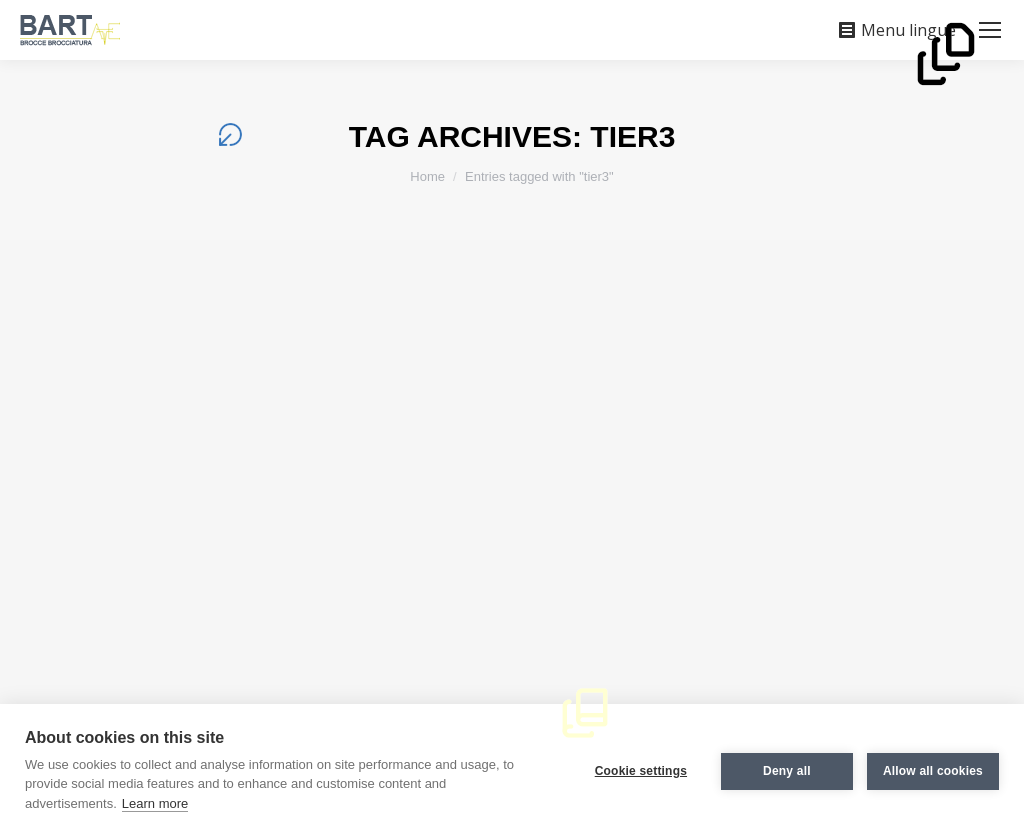  I want to click on duplicate or copy a book/document, so click(585, 713).